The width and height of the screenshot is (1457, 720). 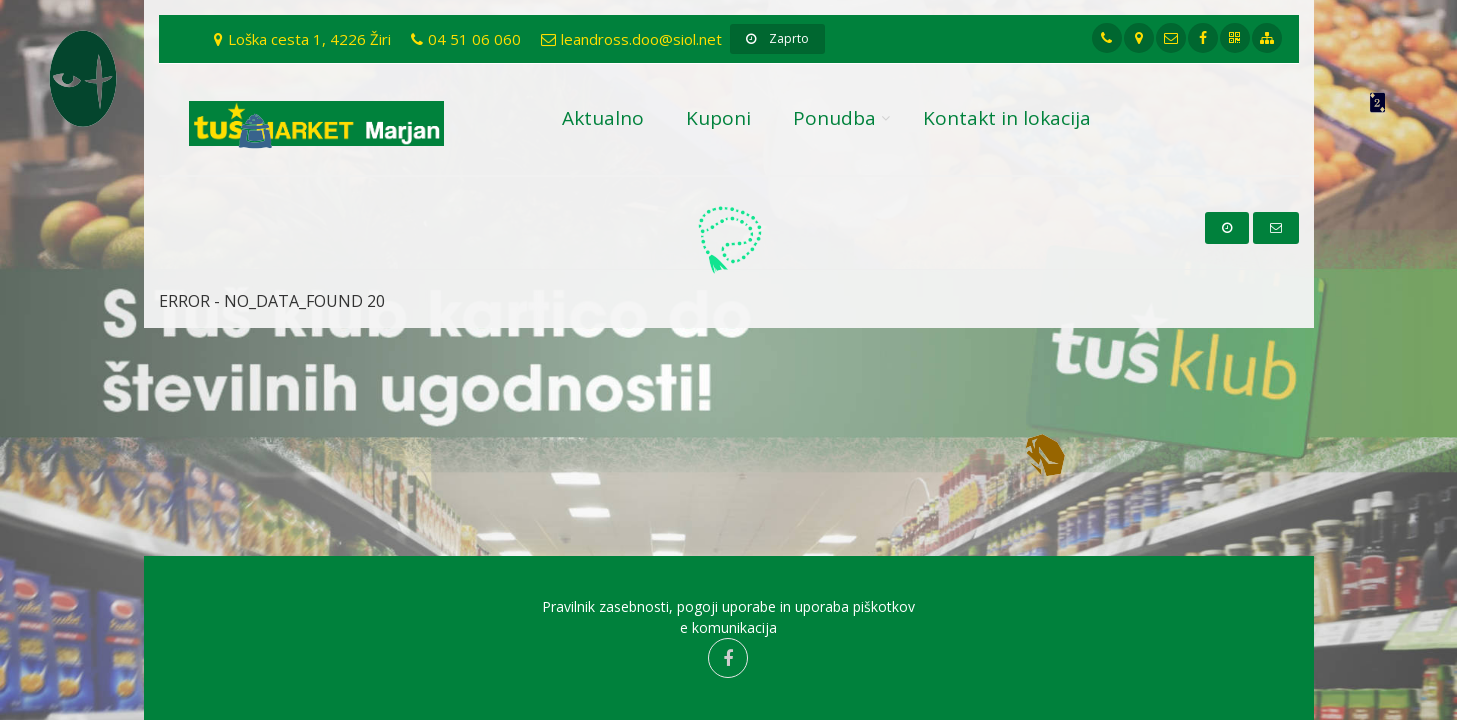 I want to click on indicates a powder or ingredient item in inventory, so click(x=255, y=130).